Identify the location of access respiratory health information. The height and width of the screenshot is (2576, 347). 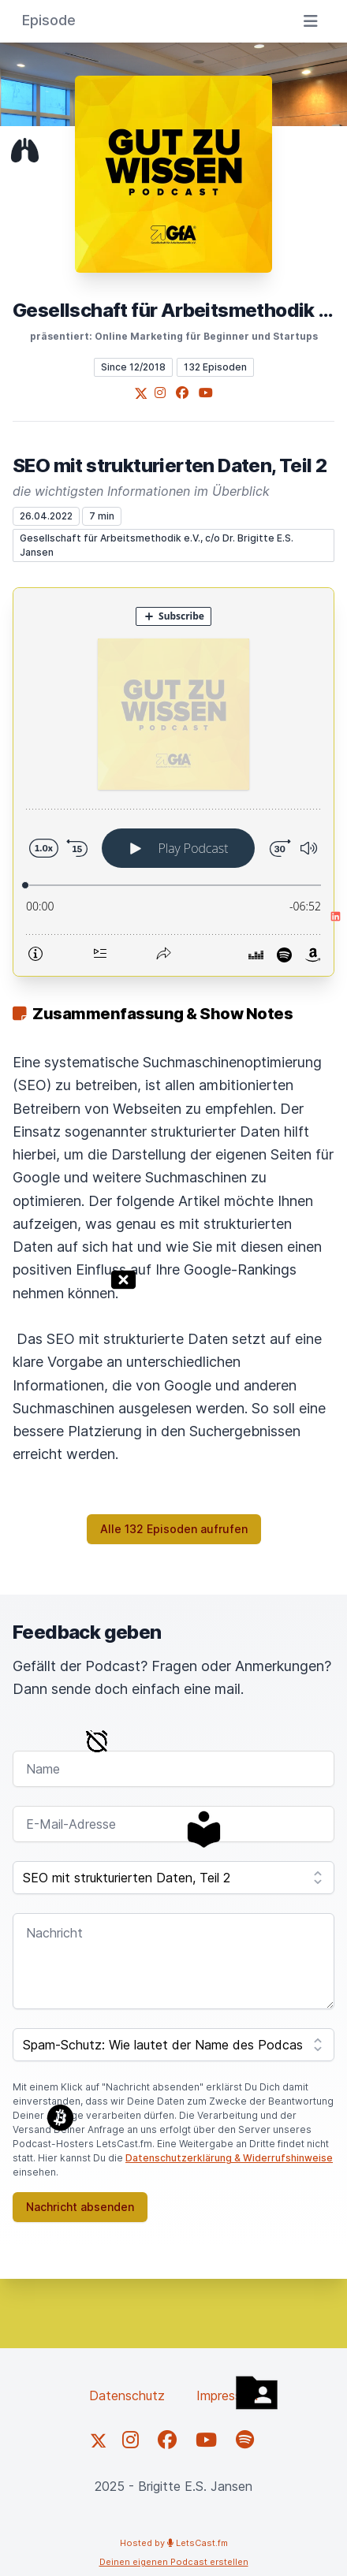
(24, 150).